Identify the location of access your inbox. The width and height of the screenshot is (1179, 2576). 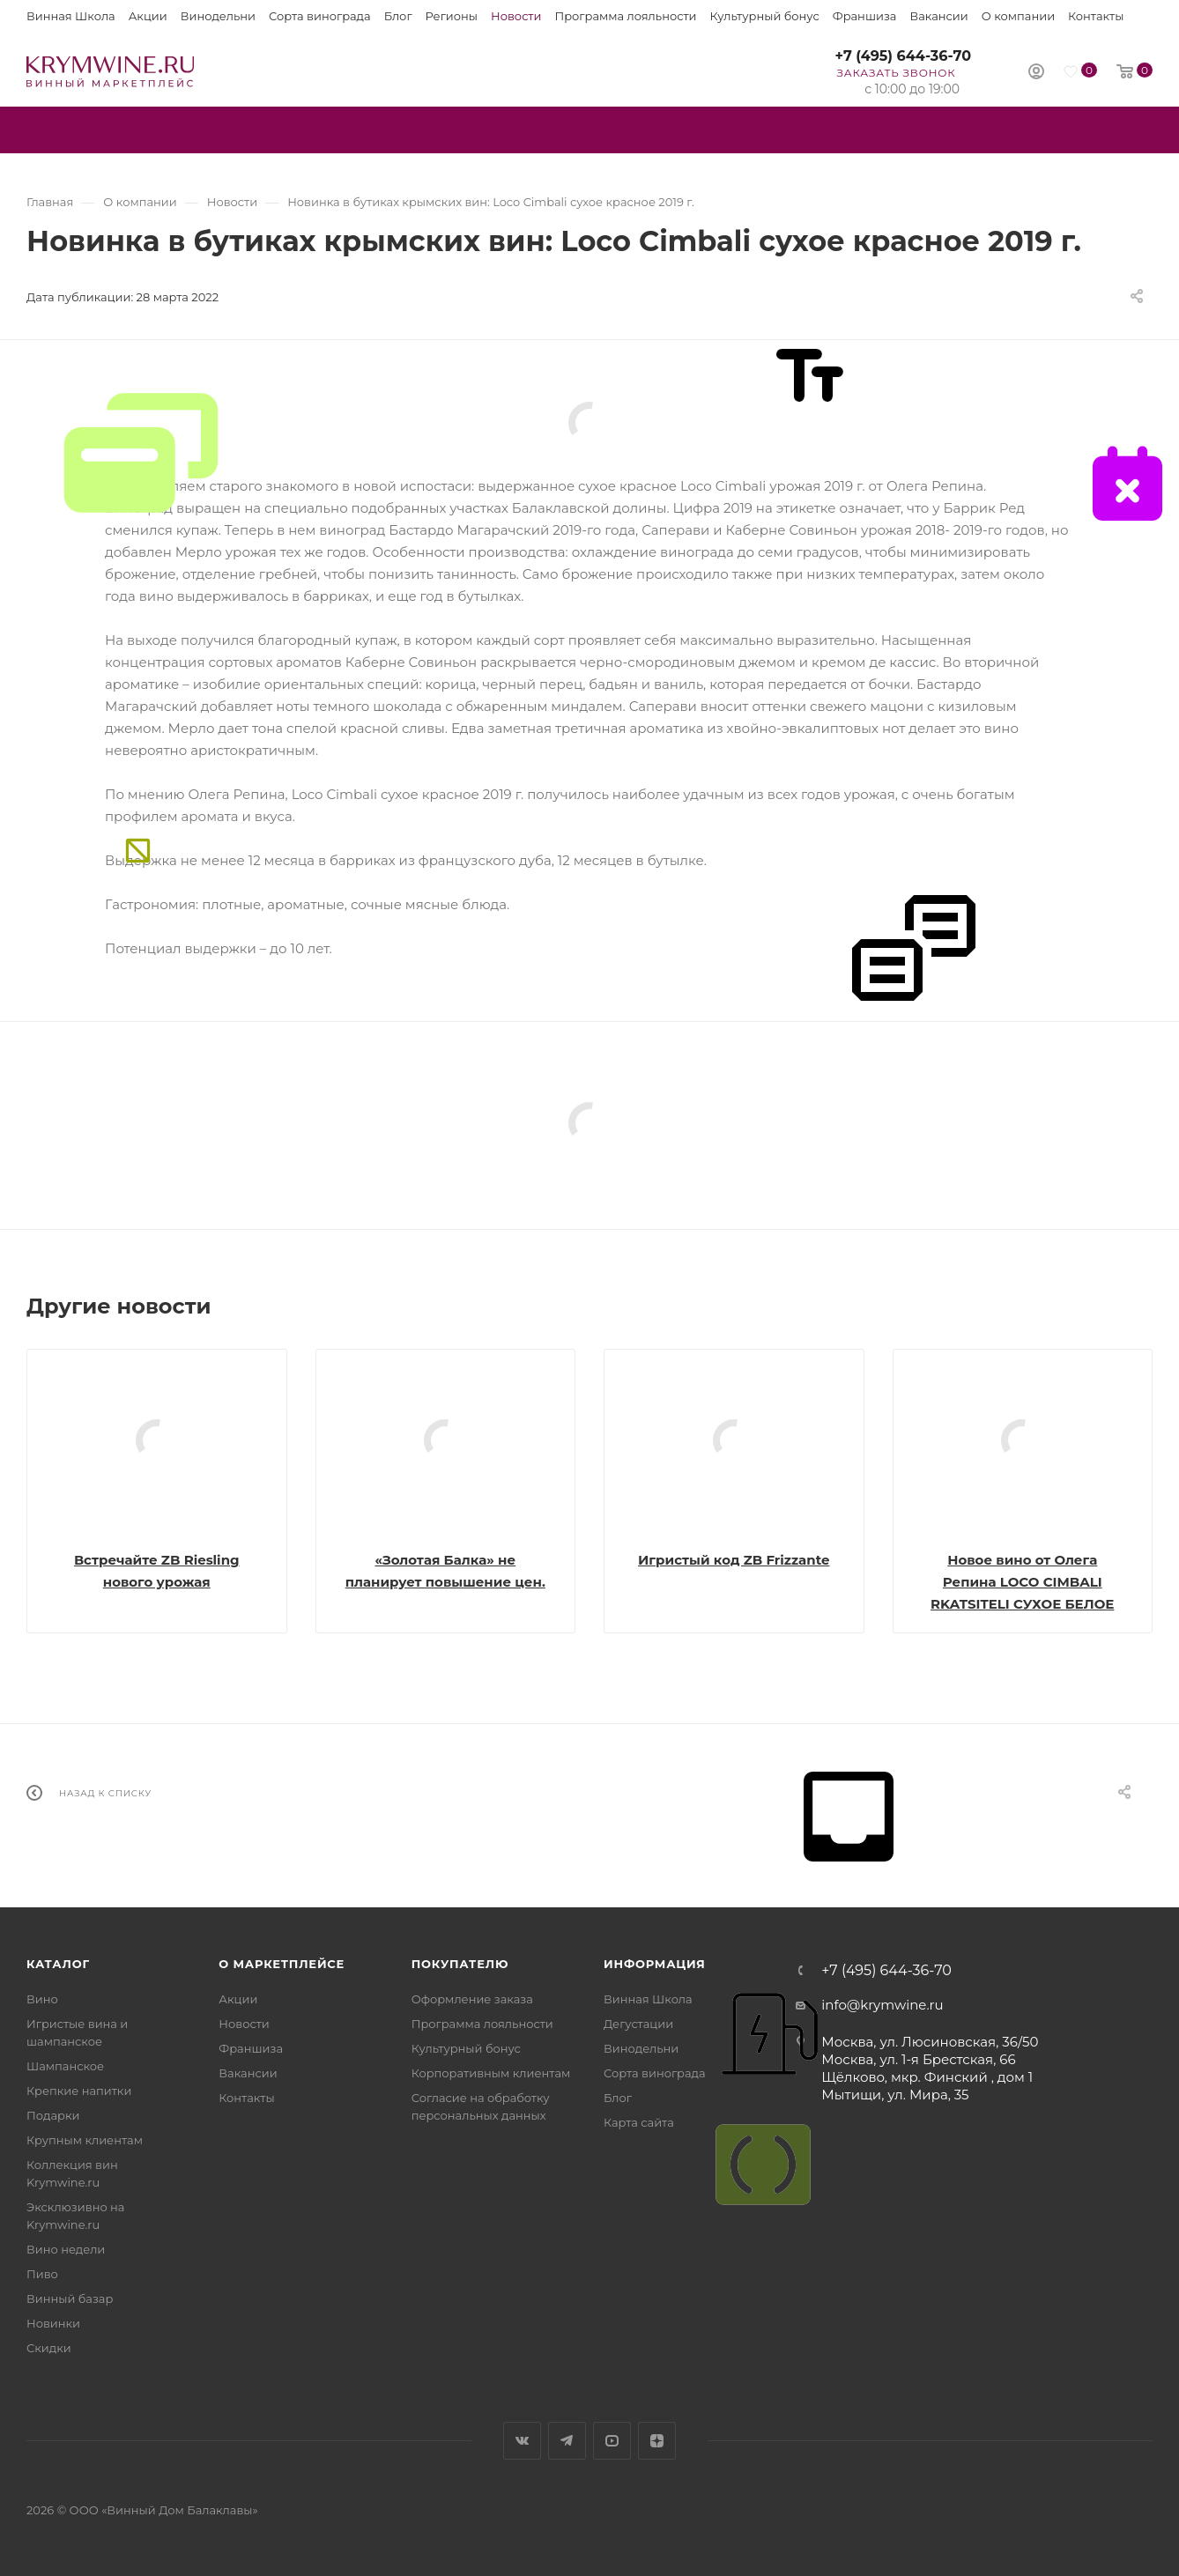
(849, 1817).